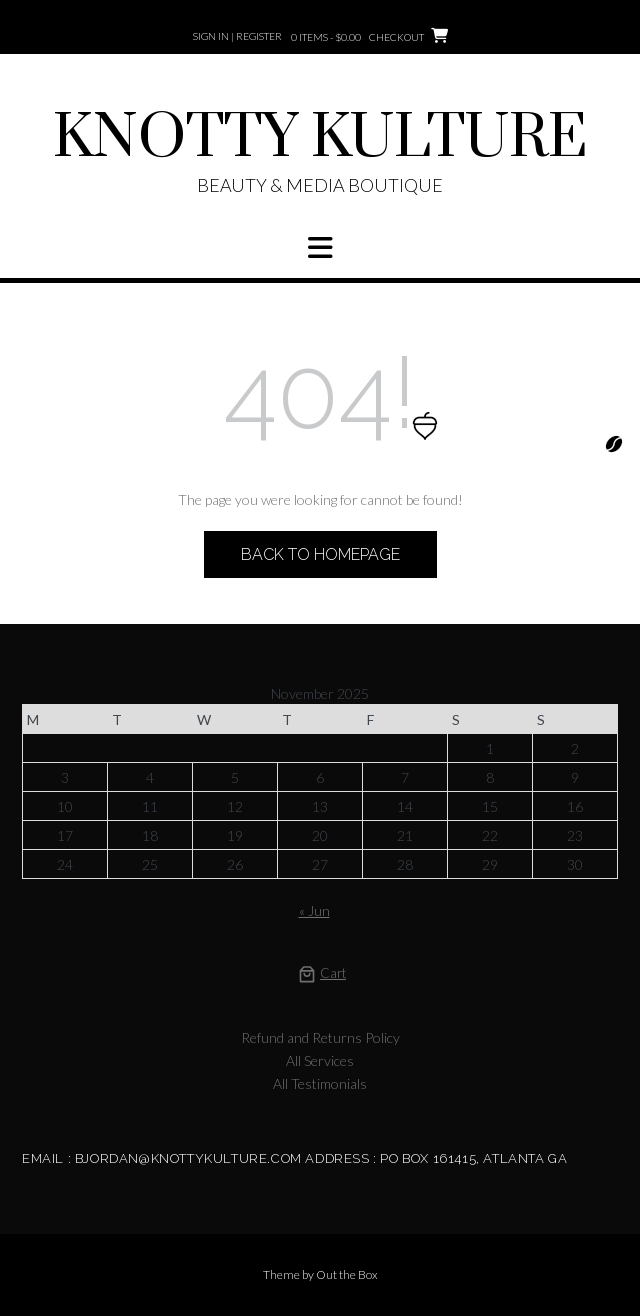 This screenshot has height=1316, width=640. I want to click on browse coffee shops or cafés nearby, so click(614, 444).